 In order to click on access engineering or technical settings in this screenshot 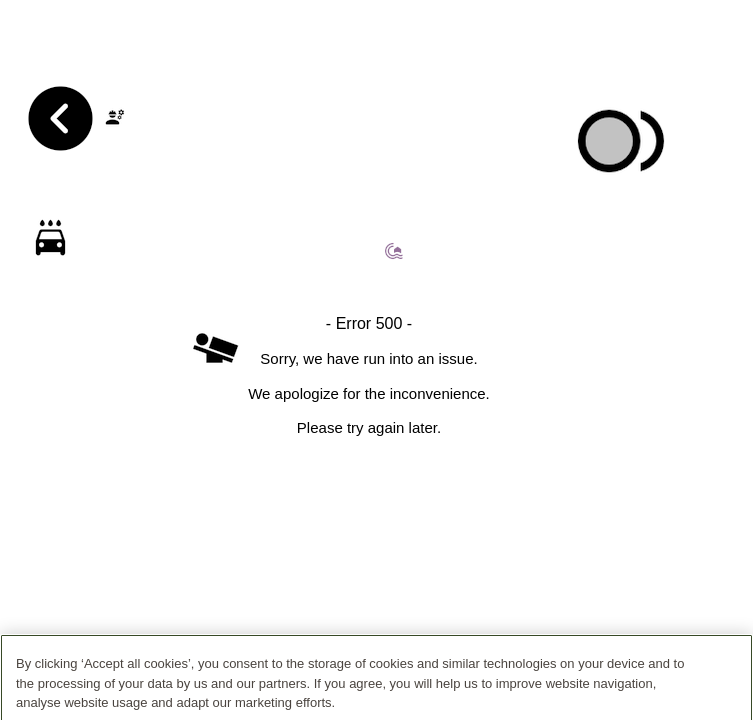, I will do `click(115, 117)`.